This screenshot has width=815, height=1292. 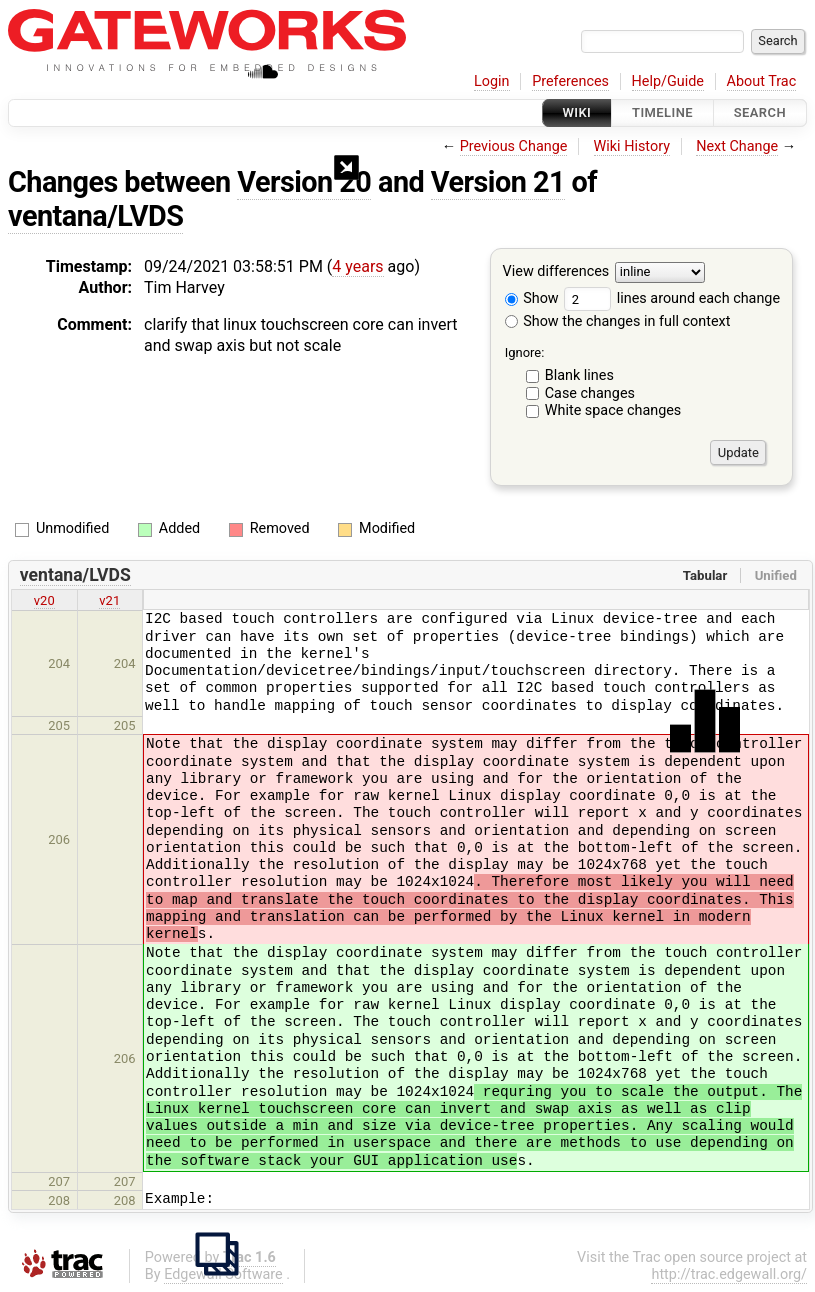 What do you see at coordinates (346, 167) in the screenshot?
I see `navigate to the next item diagonally` at bounding box center [346, 167].